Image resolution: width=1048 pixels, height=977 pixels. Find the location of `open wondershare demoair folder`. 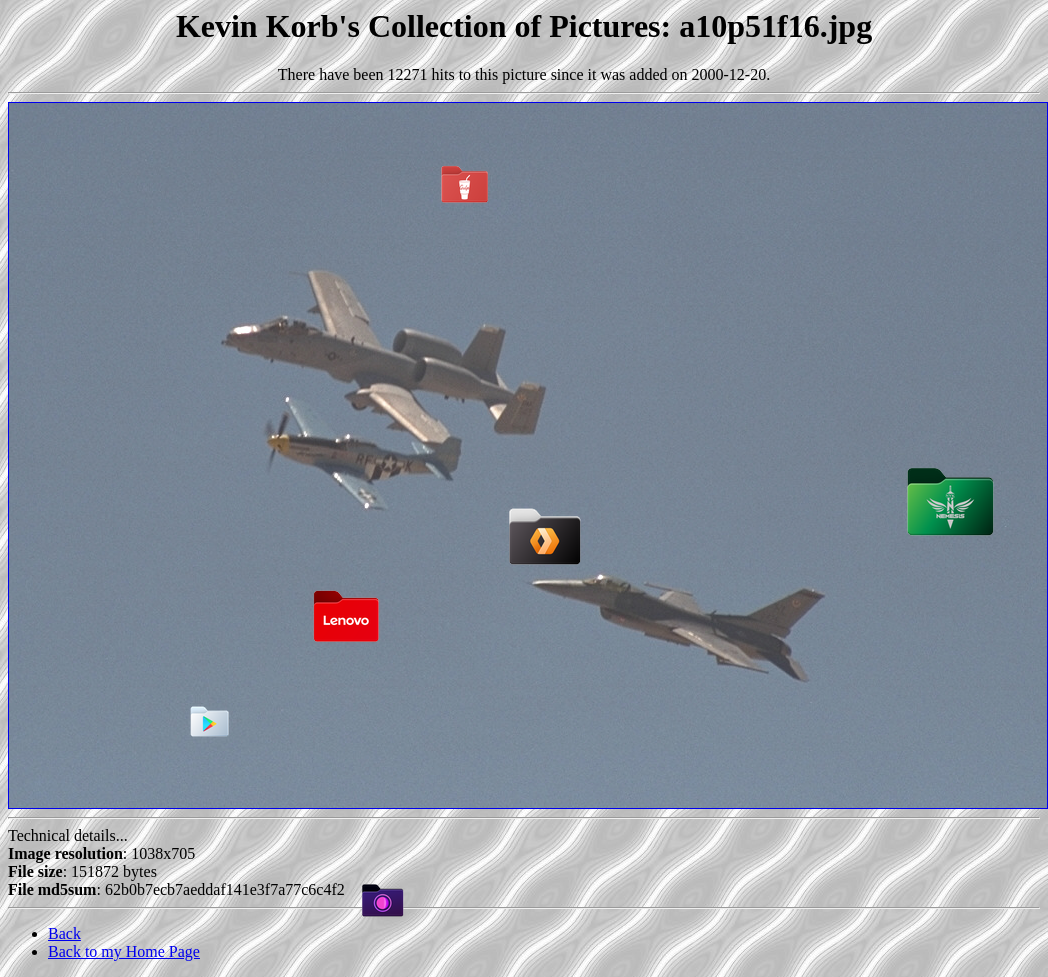

open wondershare demoair folder is located at coordinates (382, 901).